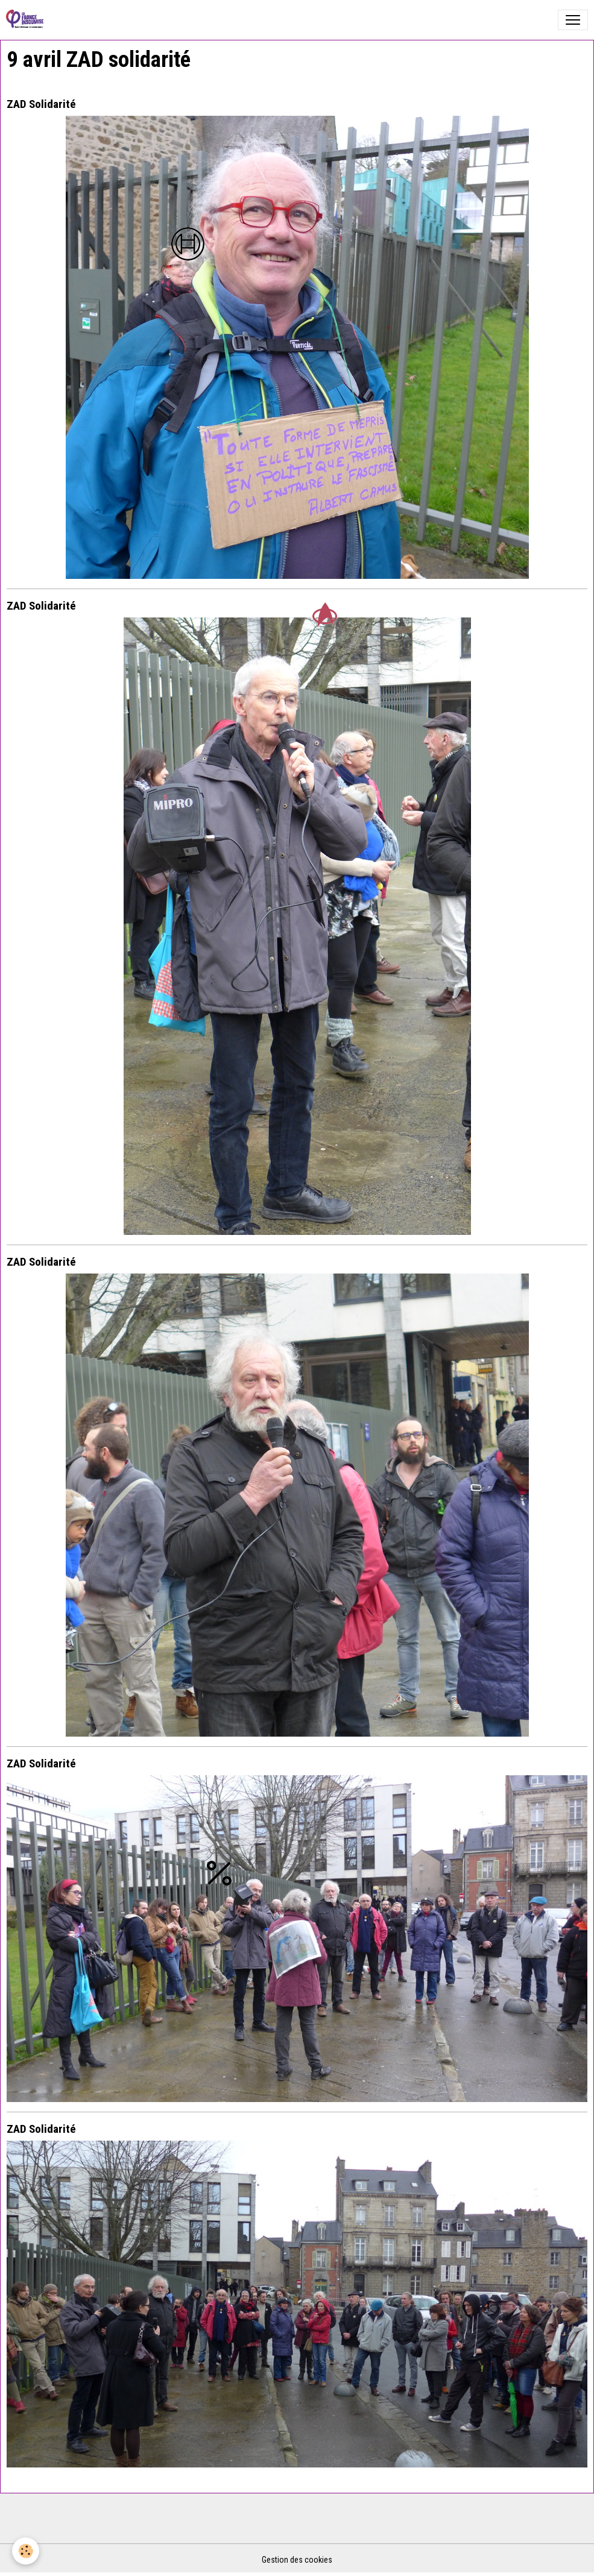 Image resolution: width=594 pixels, height=2576 pixels. I want to click on bosch brand or product identifier, so click(188, 244).